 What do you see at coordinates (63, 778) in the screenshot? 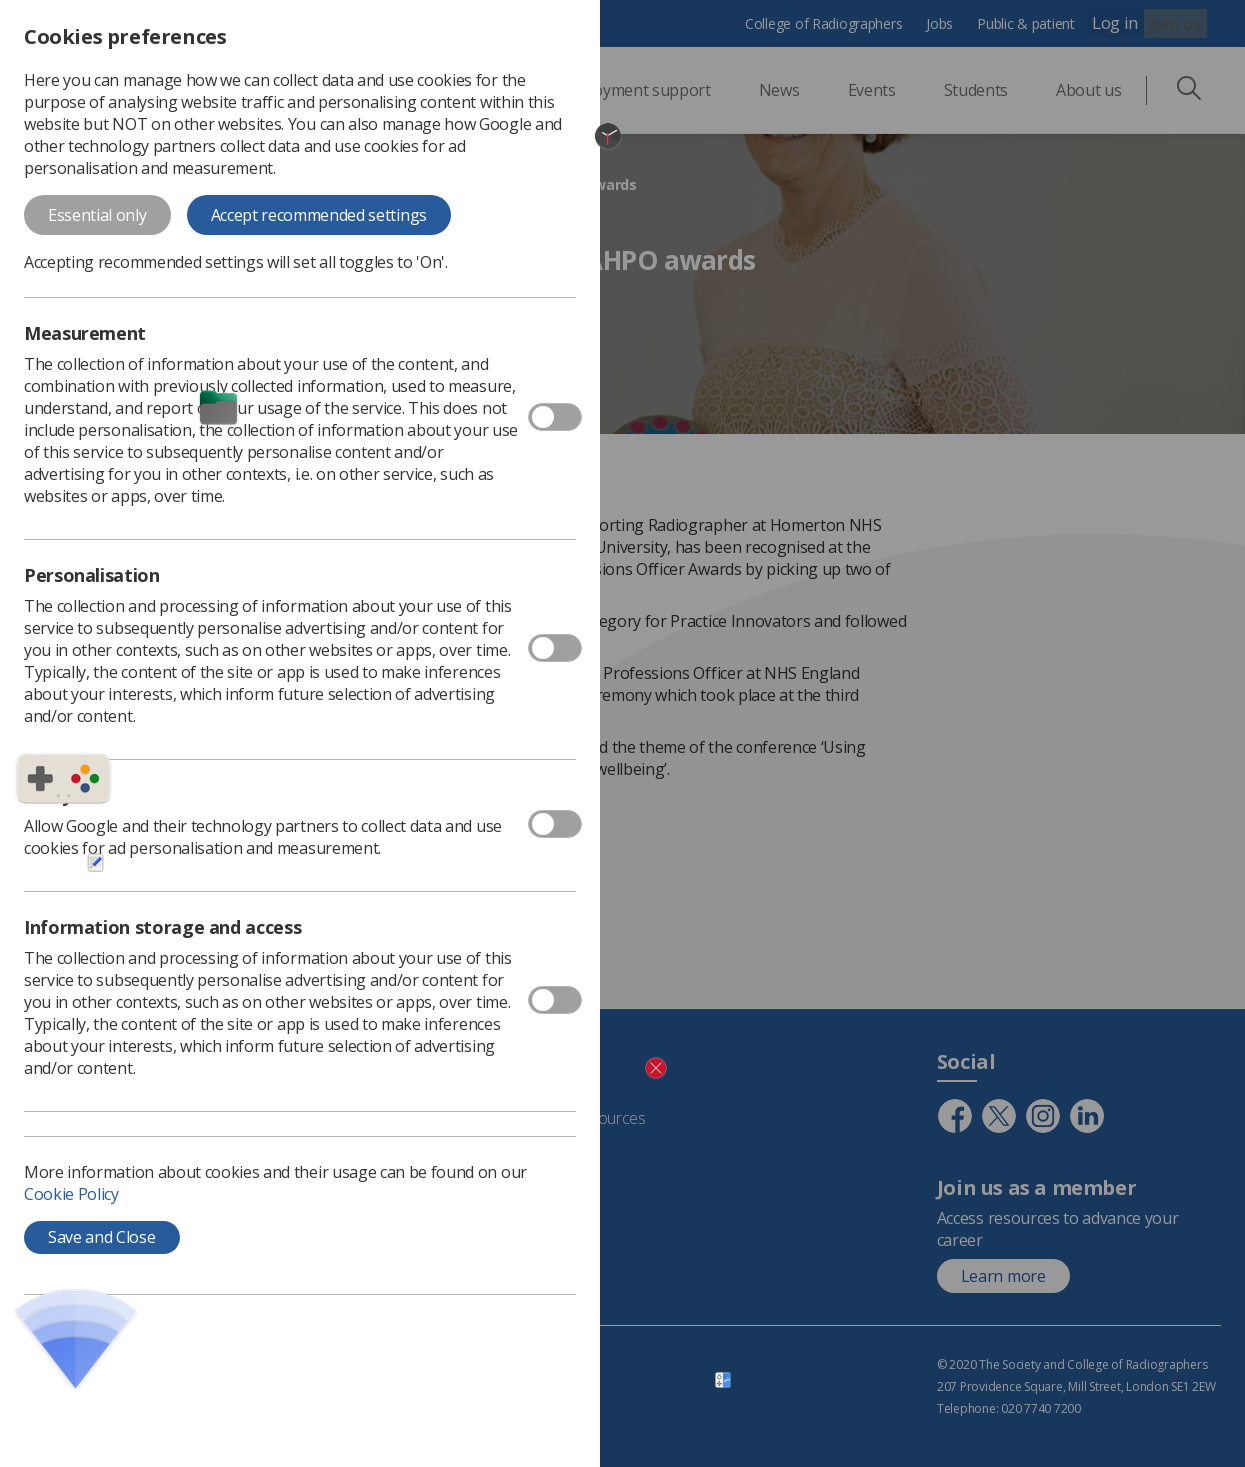
I see `indicates a connected game controller` at bounding box center [63, 778].